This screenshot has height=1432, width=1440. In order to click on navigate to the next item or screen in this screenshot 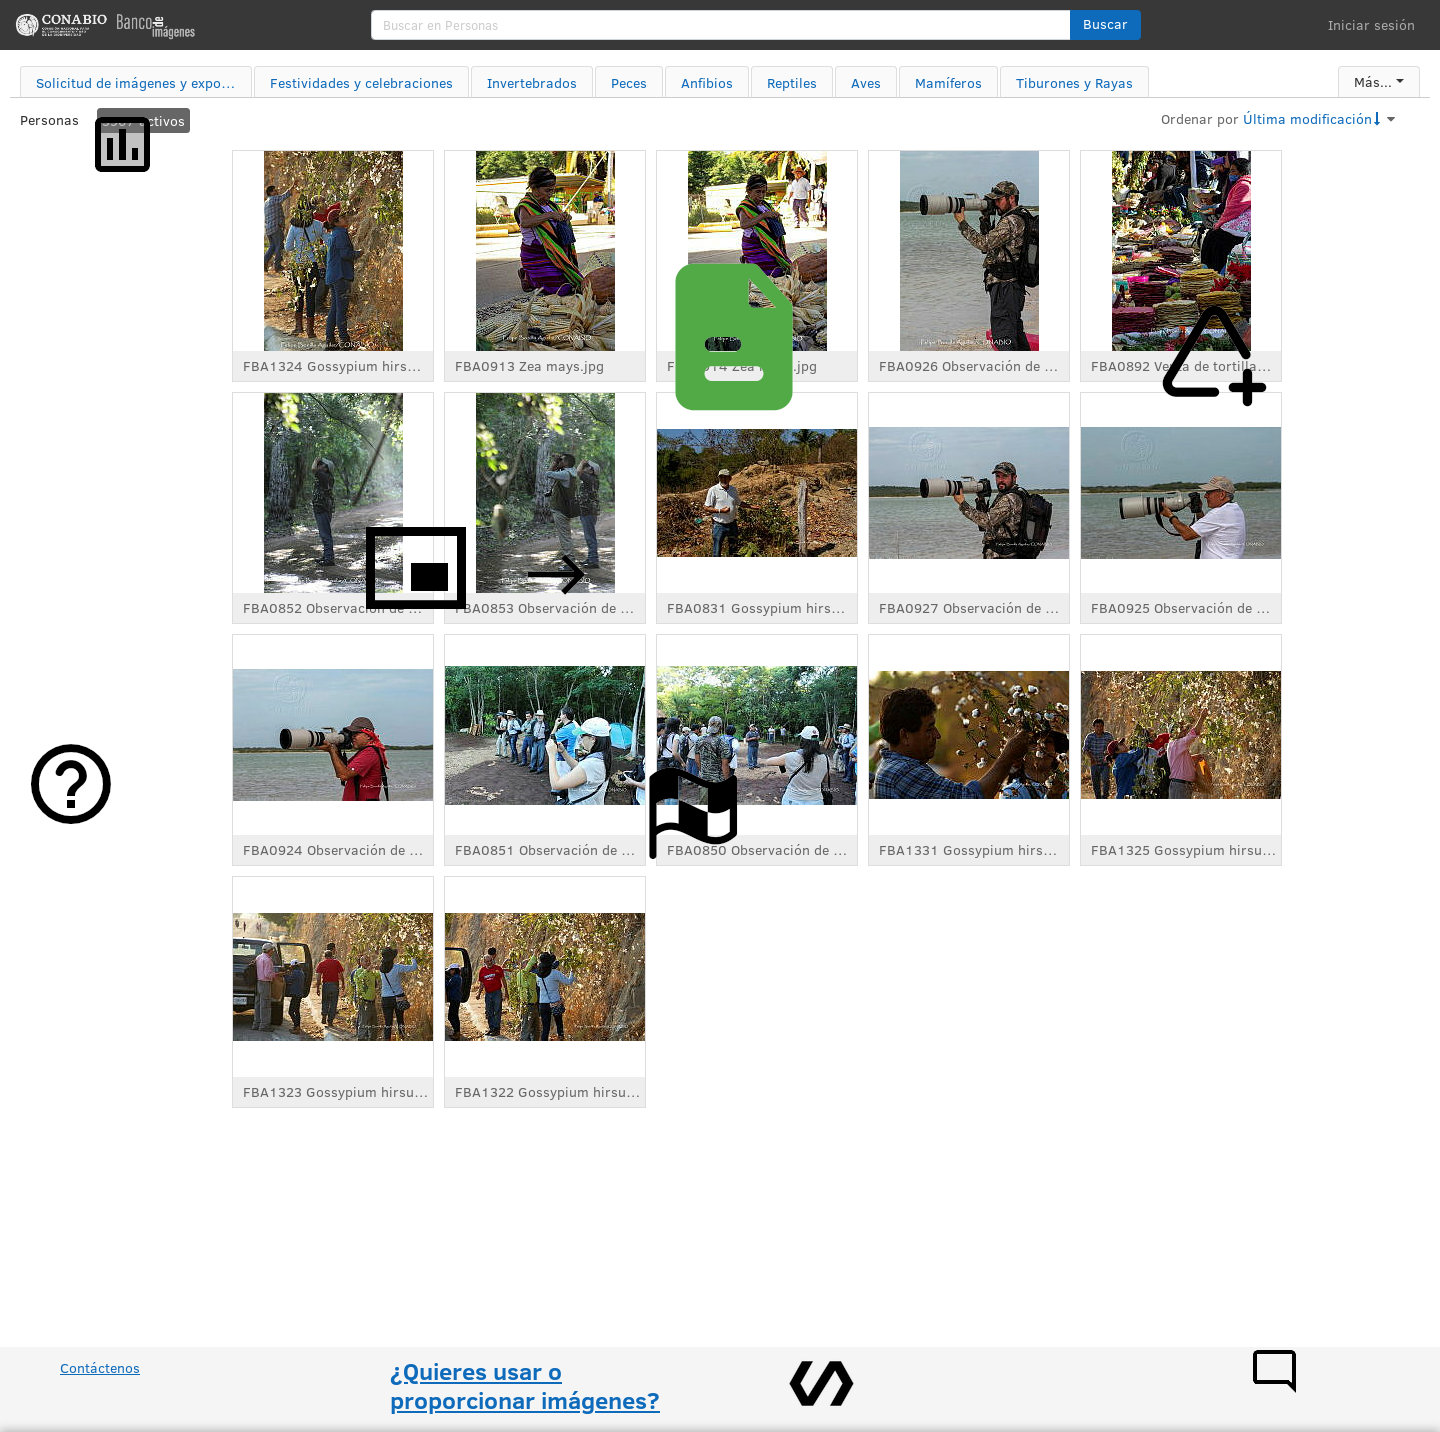, I will do `click(556, 574)`.